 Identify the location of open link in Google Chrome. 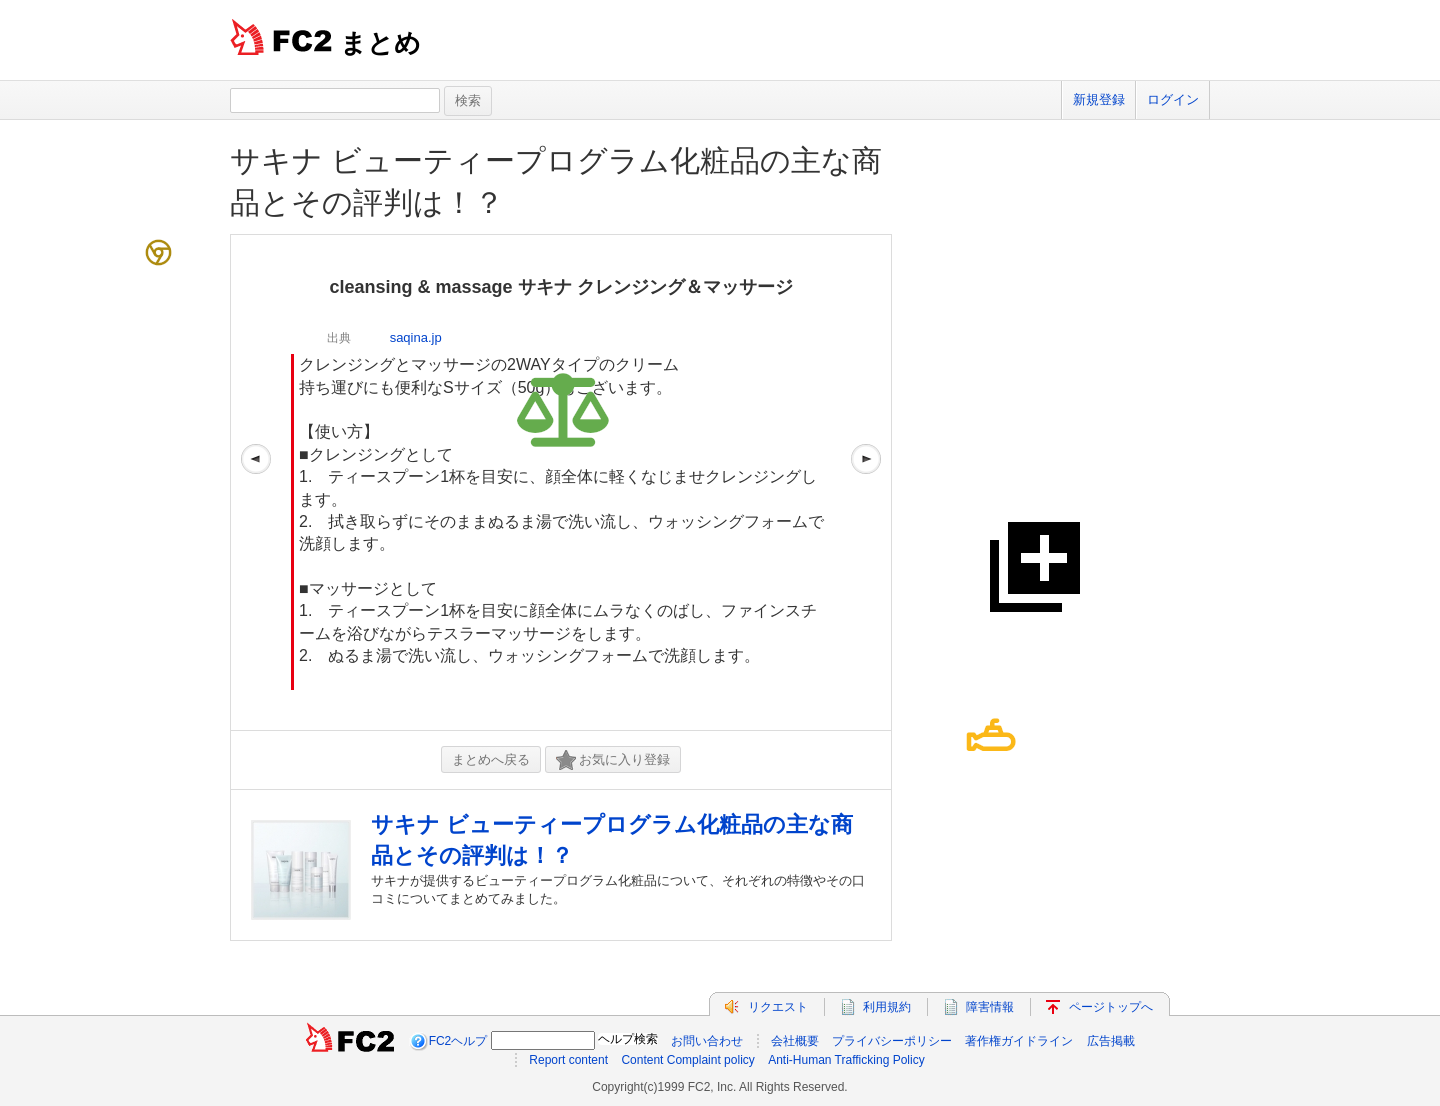
(158, 252).